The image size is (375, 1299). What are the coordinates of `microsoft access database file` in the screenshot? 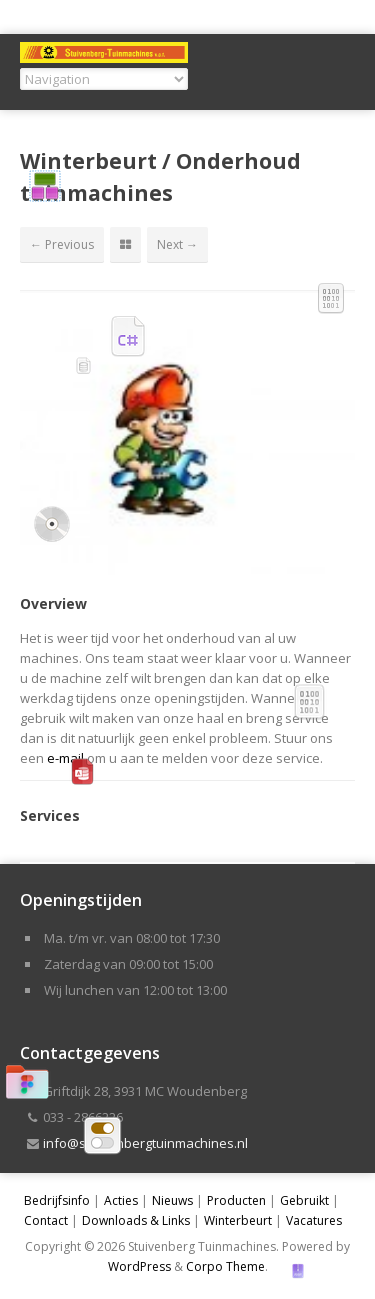 It's located at (82, 771).